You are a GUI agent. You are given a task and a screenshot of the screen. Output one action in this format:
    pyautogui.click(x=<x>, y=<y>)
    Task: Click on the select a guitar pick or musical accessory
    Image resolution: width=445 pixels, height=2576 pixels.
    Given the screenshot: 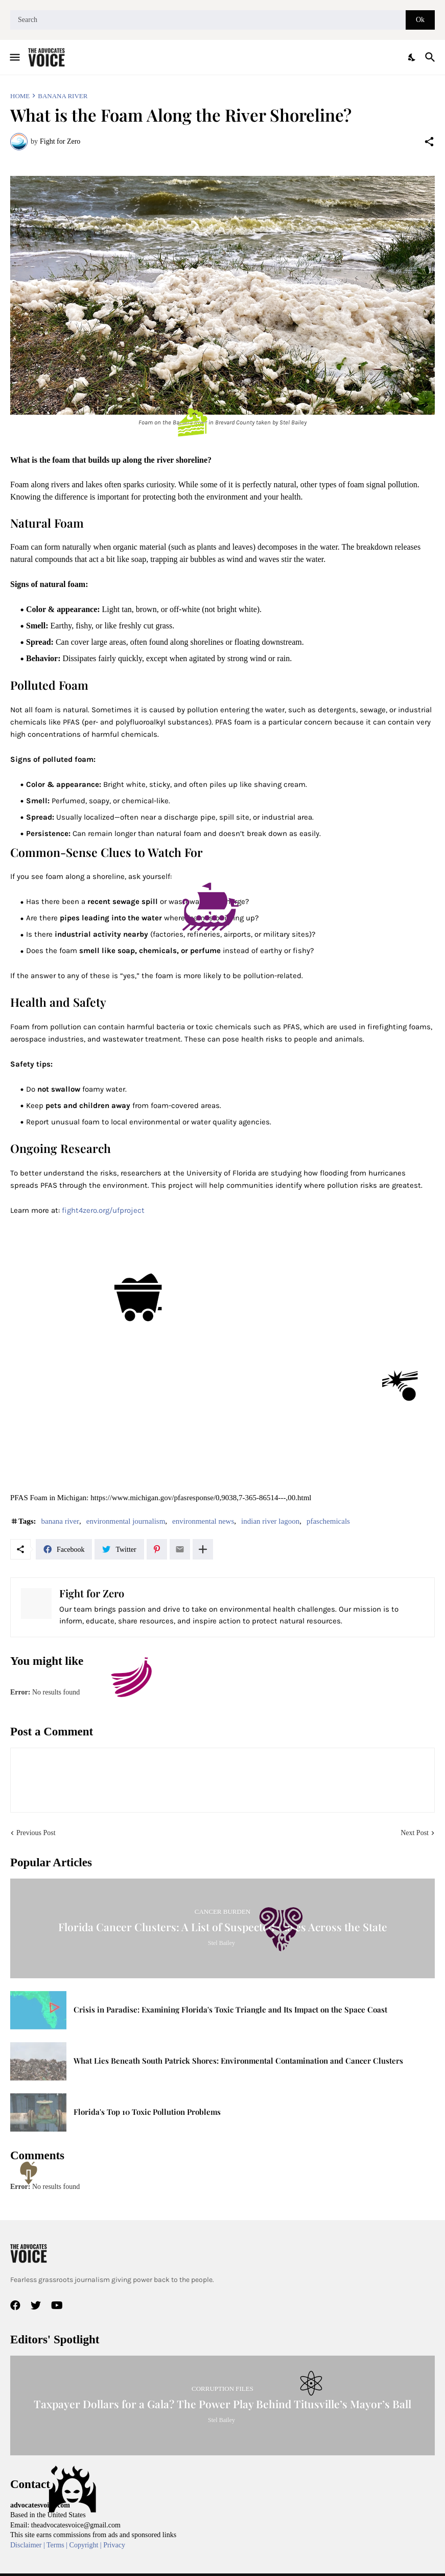 What is the action you would take?
    pyautogui.click(x=281, y=1929)
    